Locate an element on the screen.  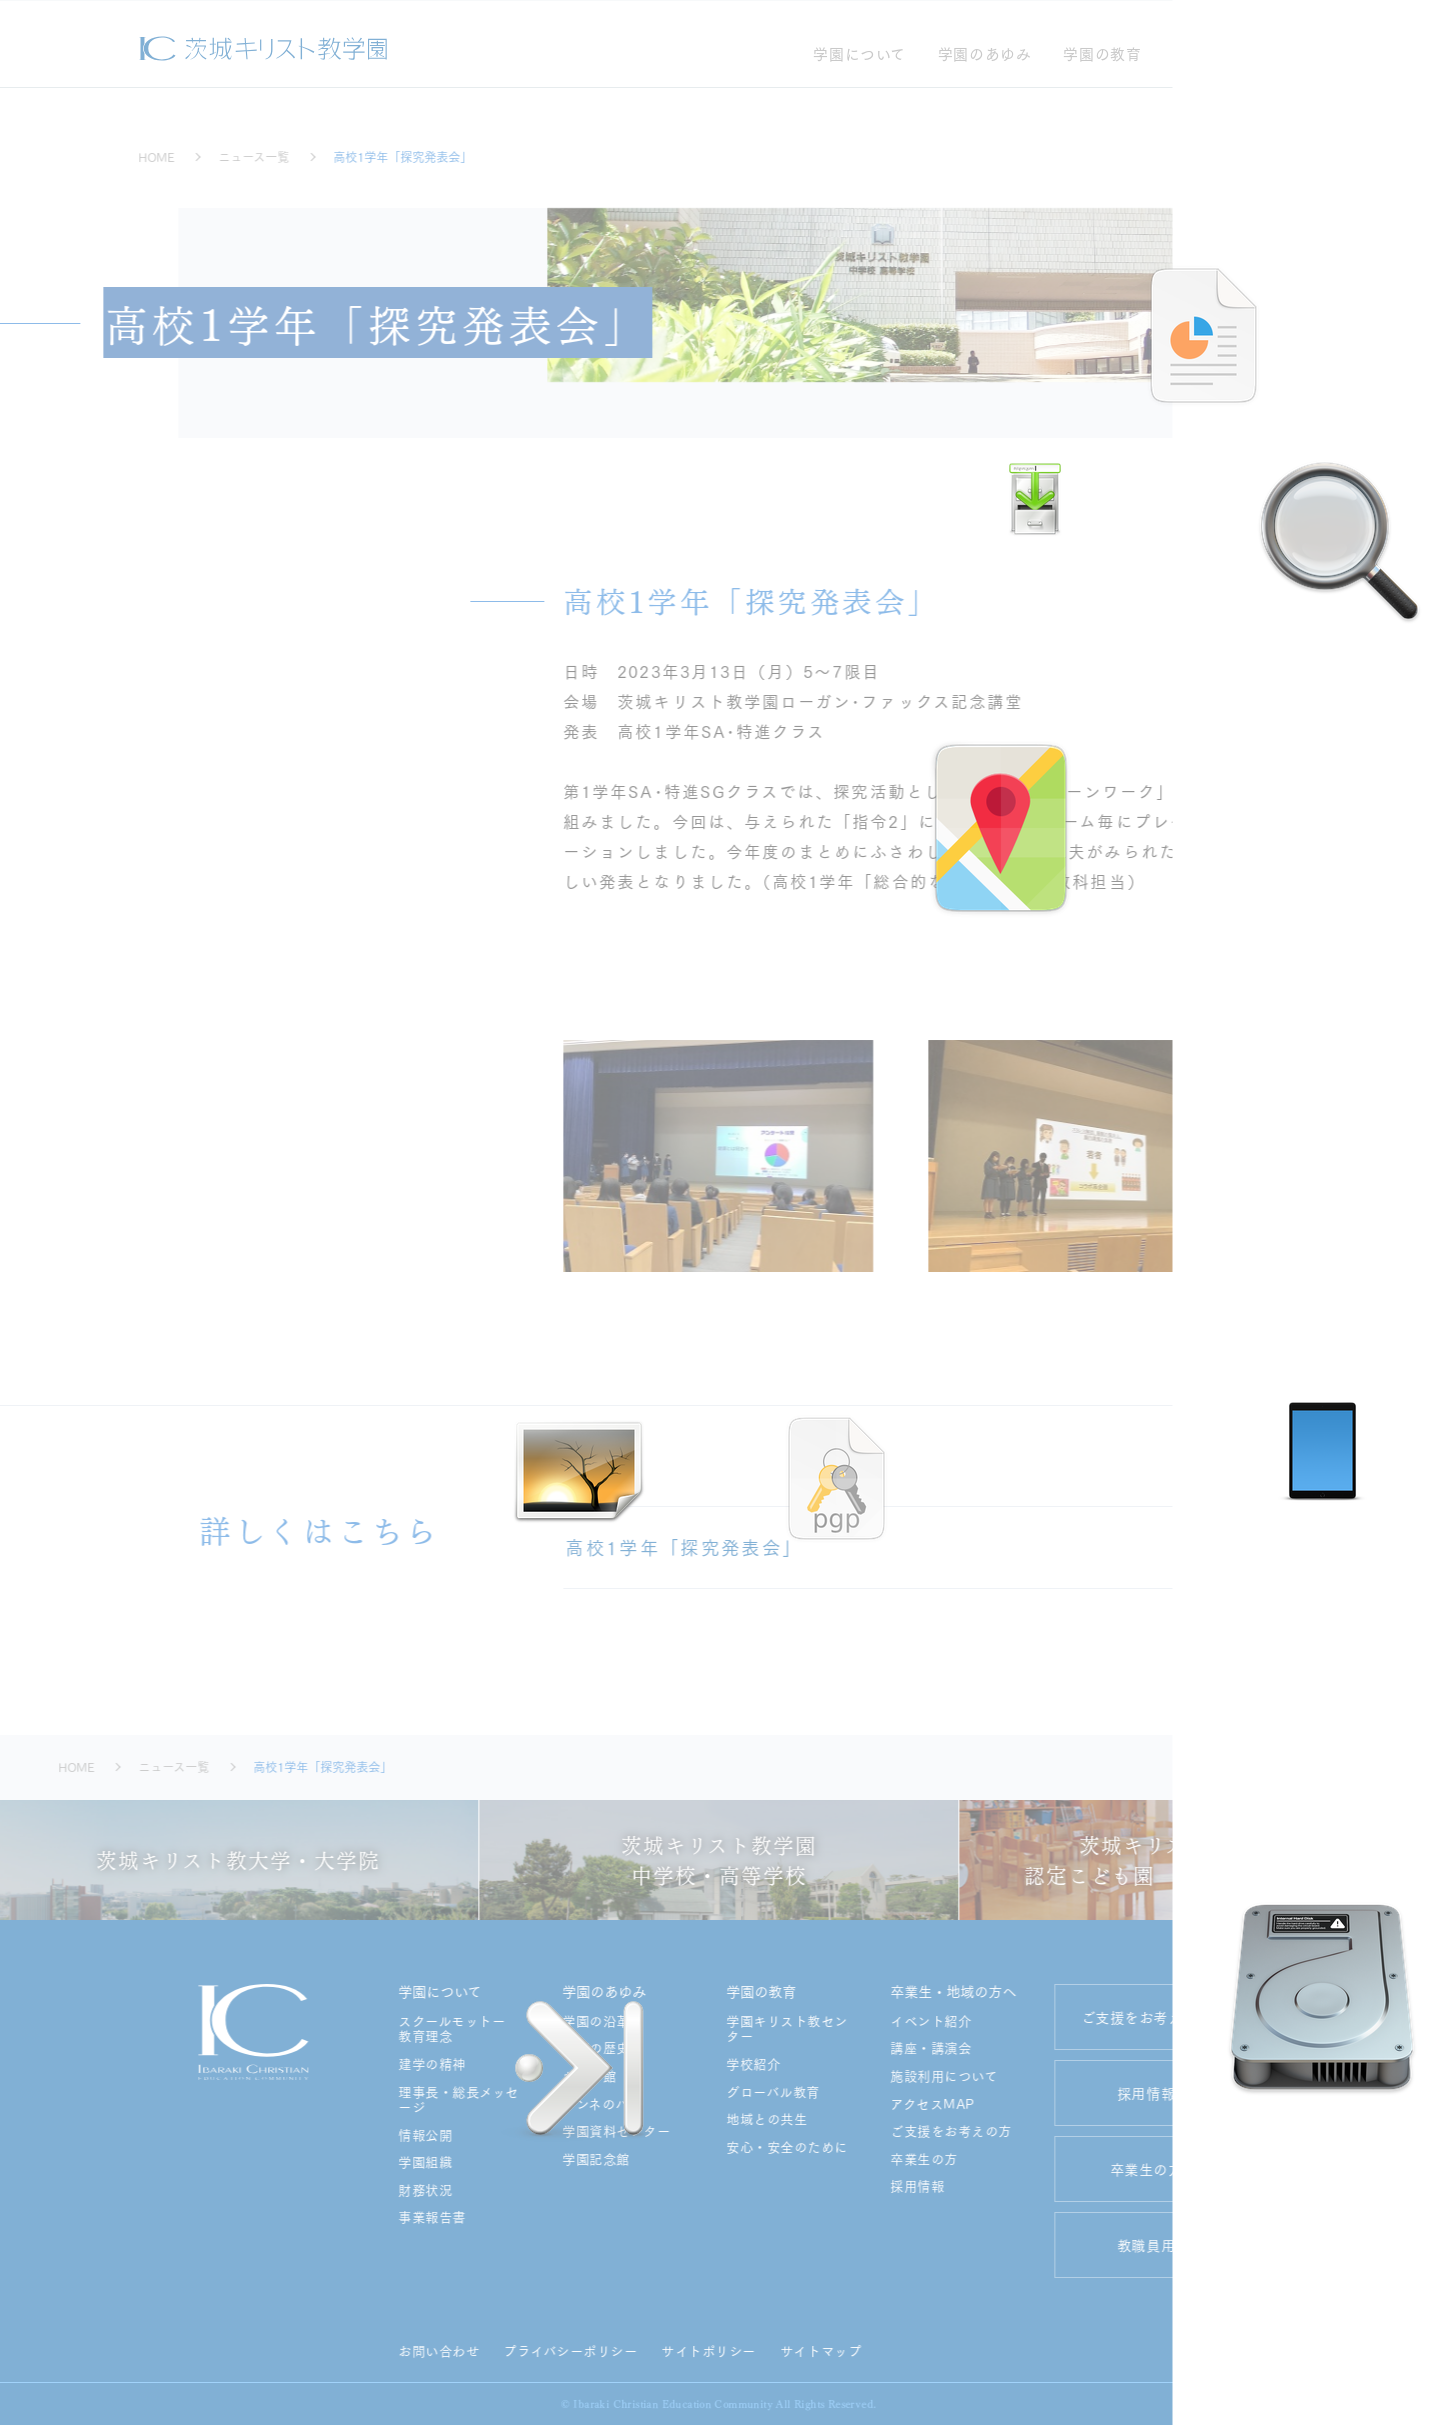
a google earth KML geographic data file is located at coordinates (1001, 828).